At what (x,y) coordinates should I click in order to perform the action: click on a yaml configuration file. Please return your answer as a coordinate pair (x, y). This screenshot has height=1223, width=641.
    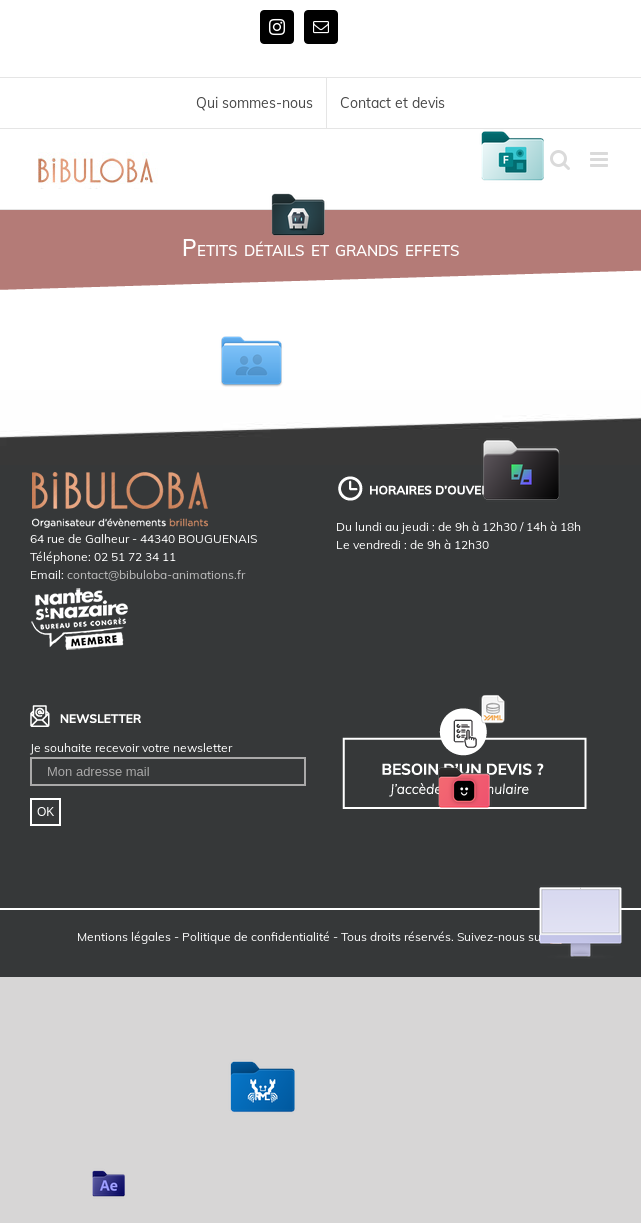
    Looking at the image, I should click on (493, 709).